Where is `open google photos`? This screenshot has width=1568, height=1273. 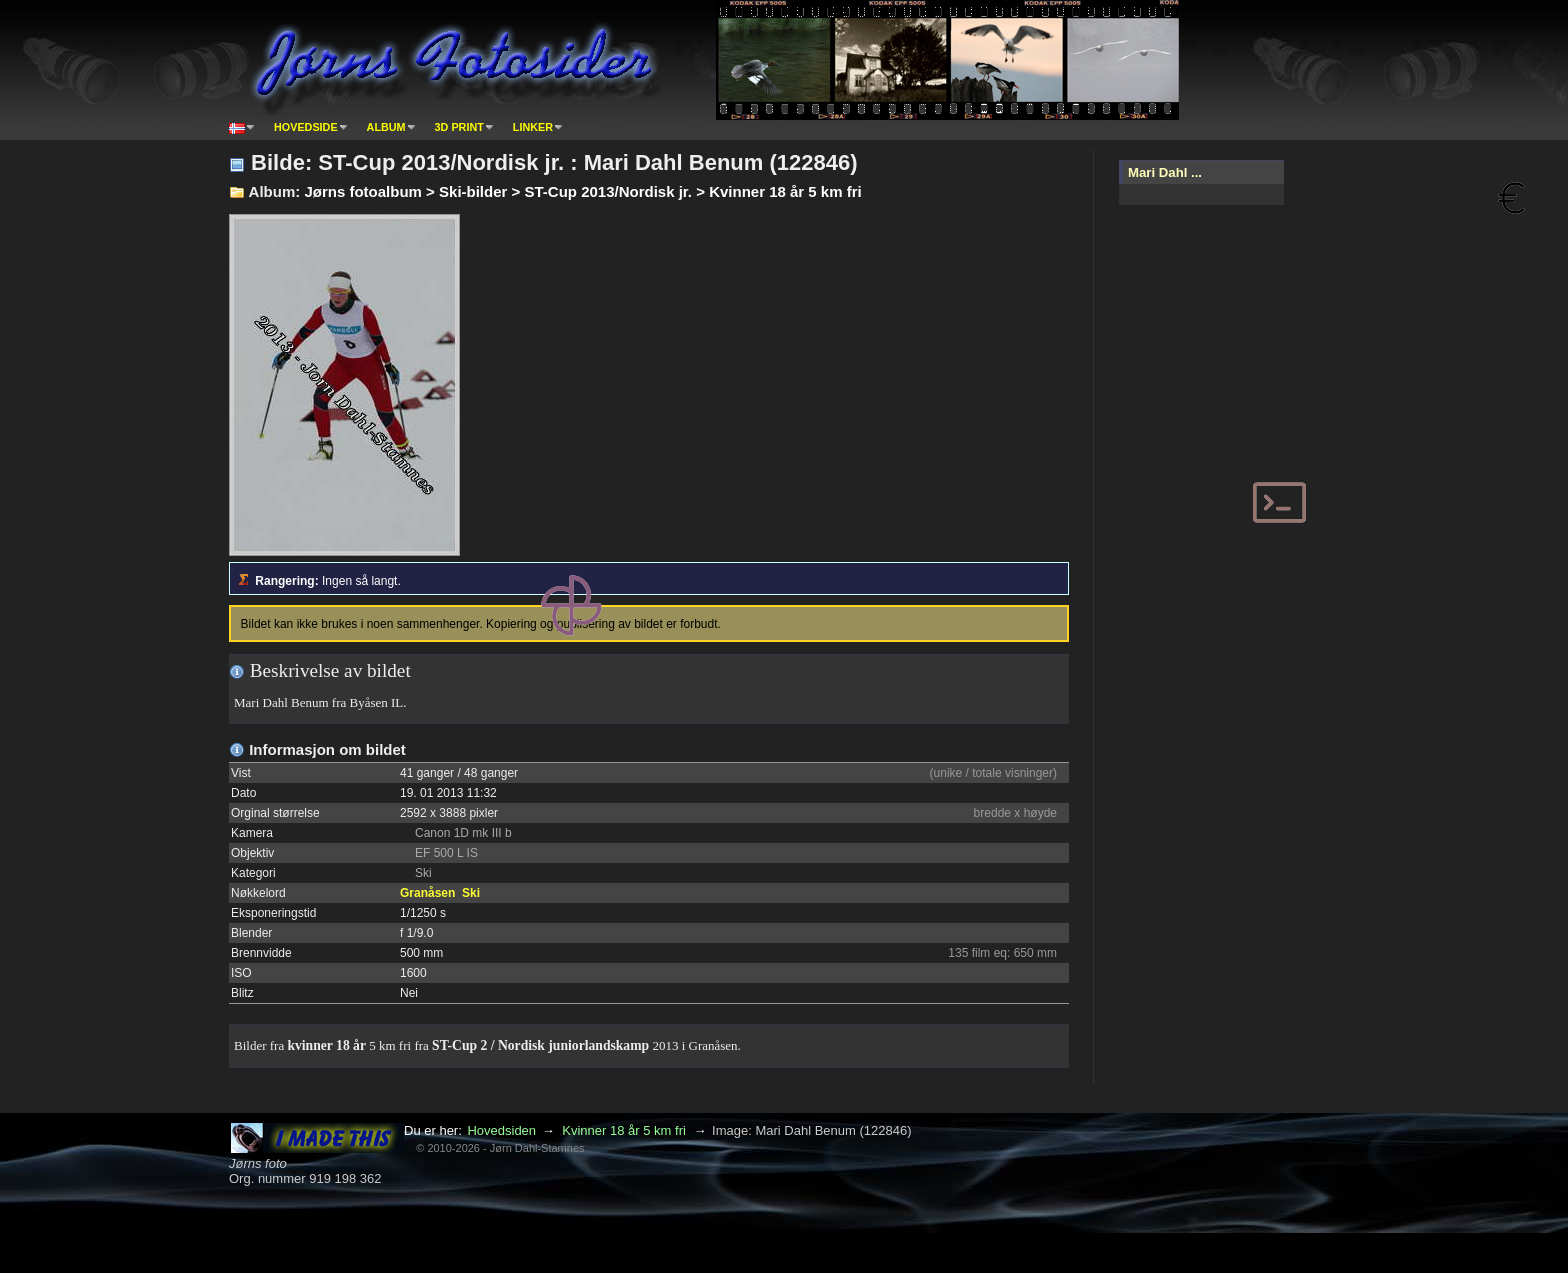 open google photos is located at coordinates (571, 605).